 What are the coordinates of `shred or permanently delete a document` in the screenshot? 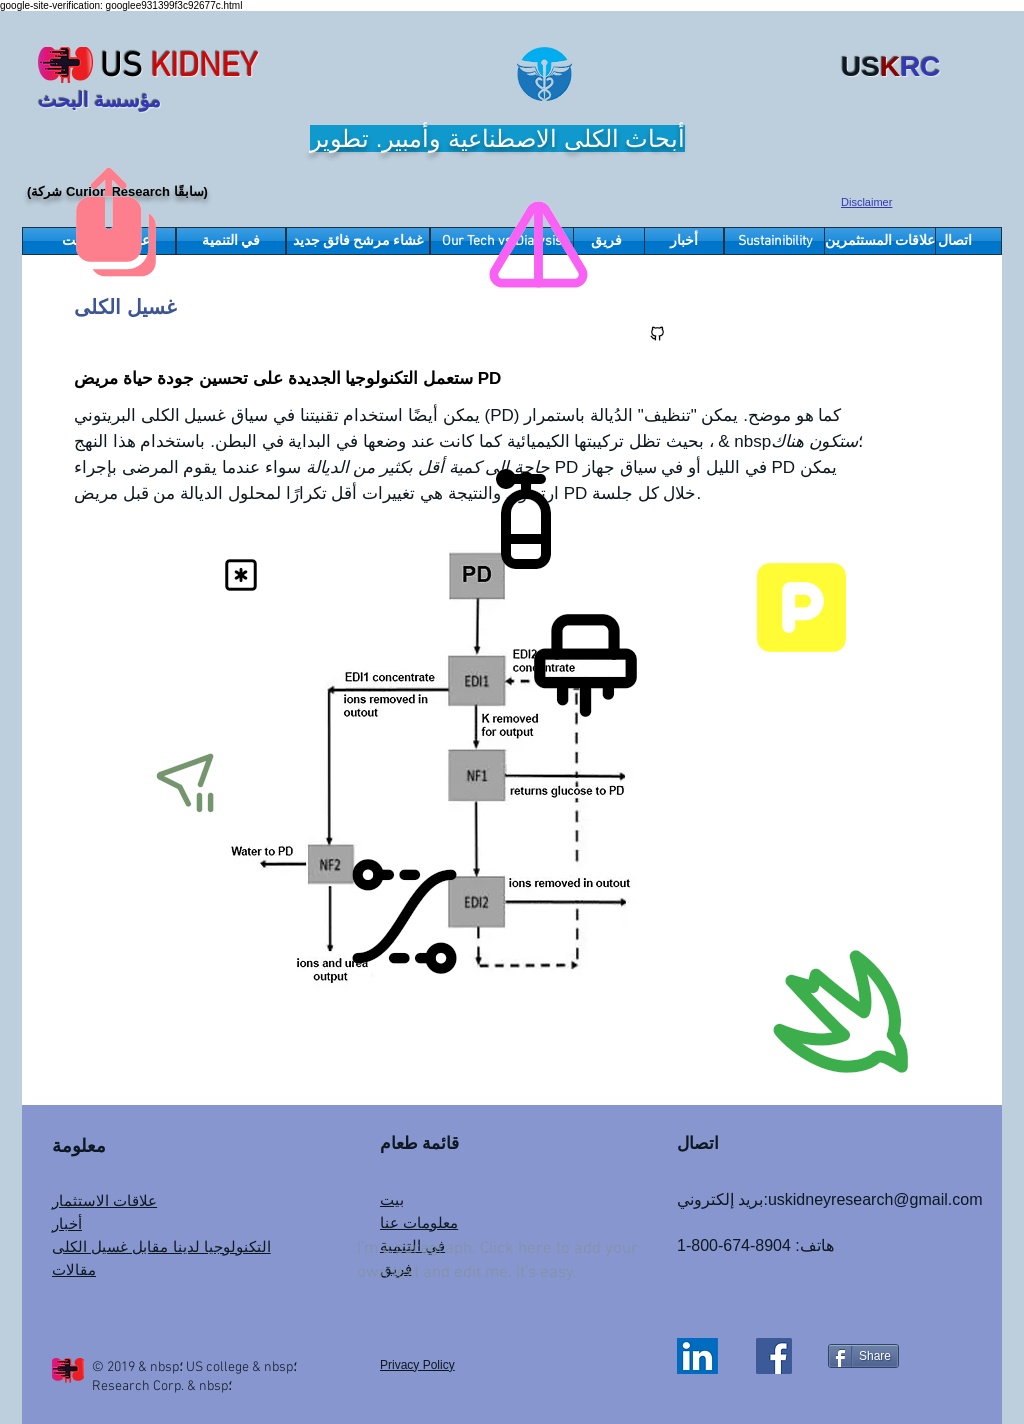 It's located at (585, 665).